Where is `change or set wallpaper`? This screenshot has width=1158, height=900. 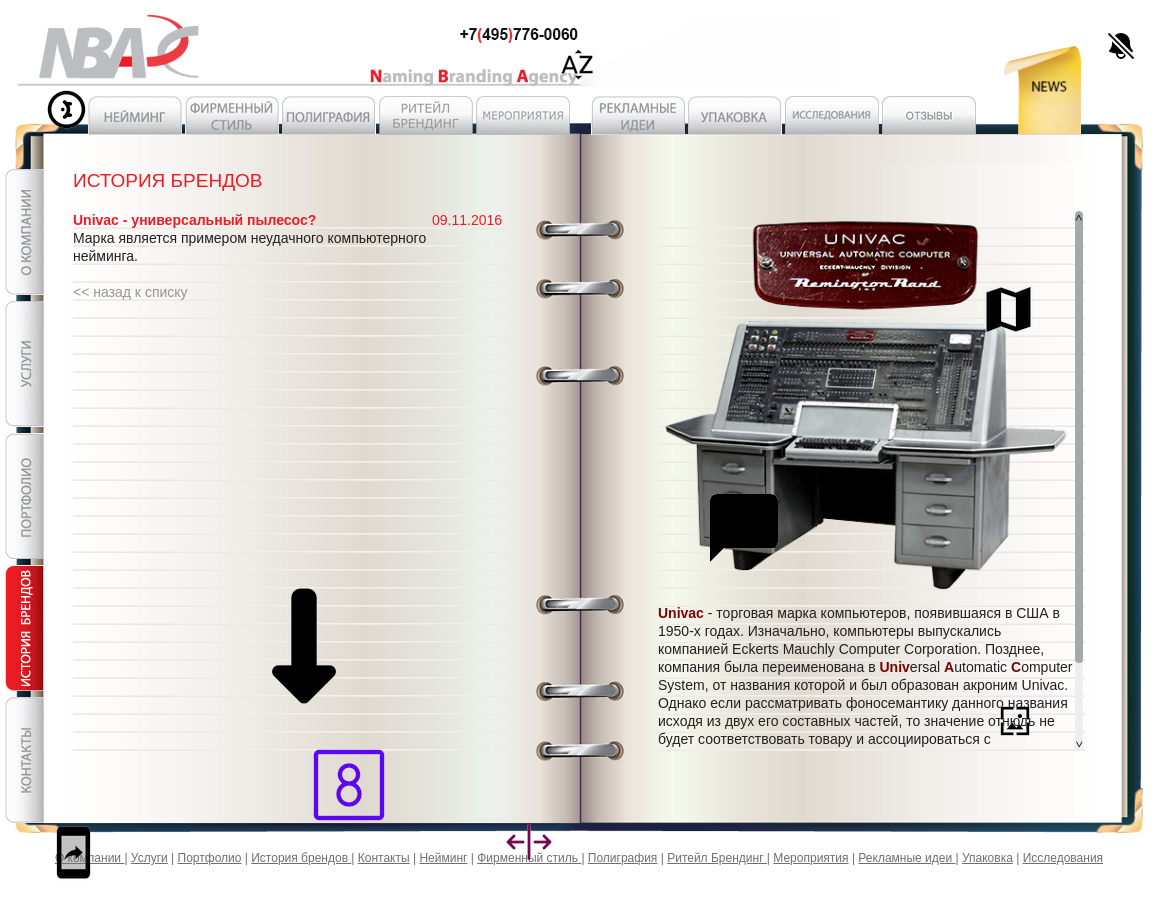
change or set wallpaper is located at coordinates (1015, 721).